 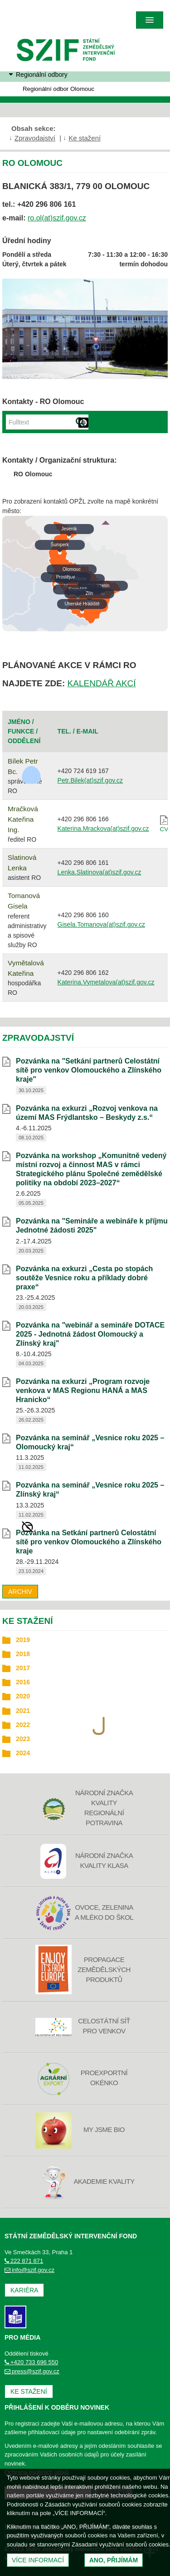 I want to click on collapse an expanded section, so click(x=106, y=523).